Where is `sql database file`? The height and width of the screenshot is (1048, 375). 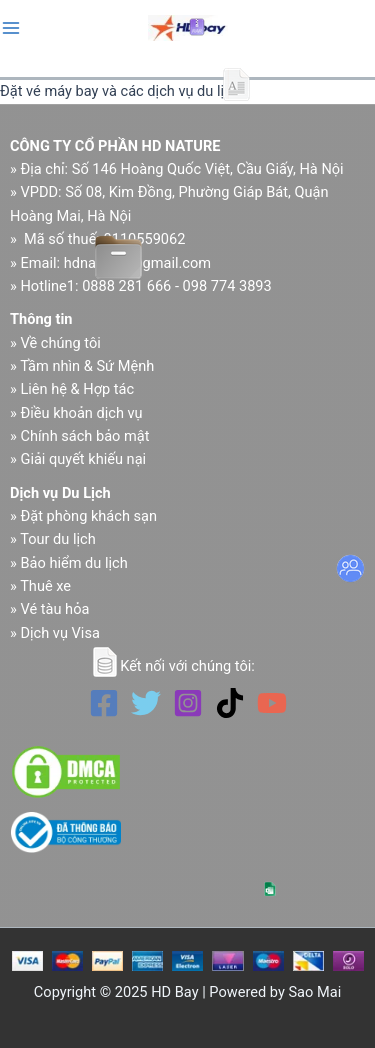
sql database file is located at coordinates (105, 662).